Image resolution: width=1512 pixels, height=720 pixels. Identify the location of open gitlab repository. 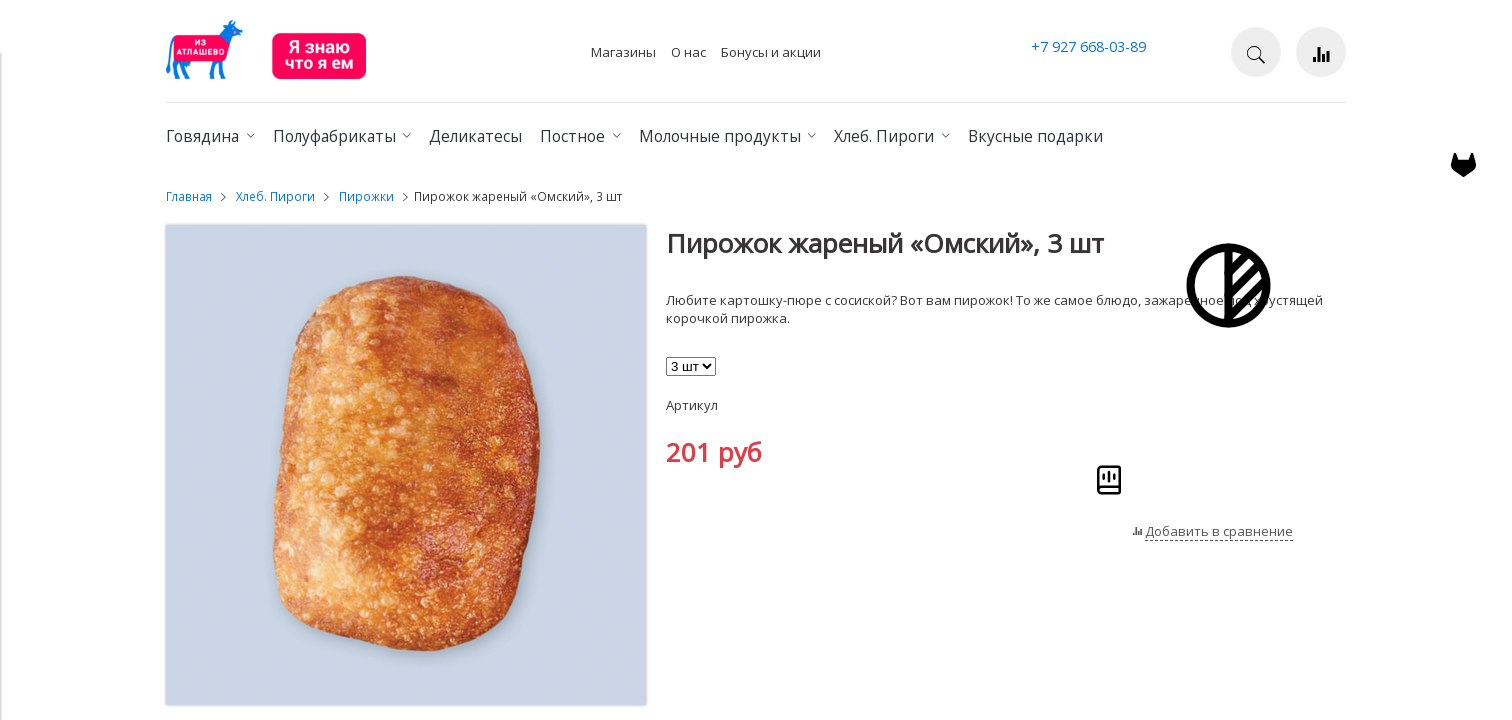
(1463, 164).